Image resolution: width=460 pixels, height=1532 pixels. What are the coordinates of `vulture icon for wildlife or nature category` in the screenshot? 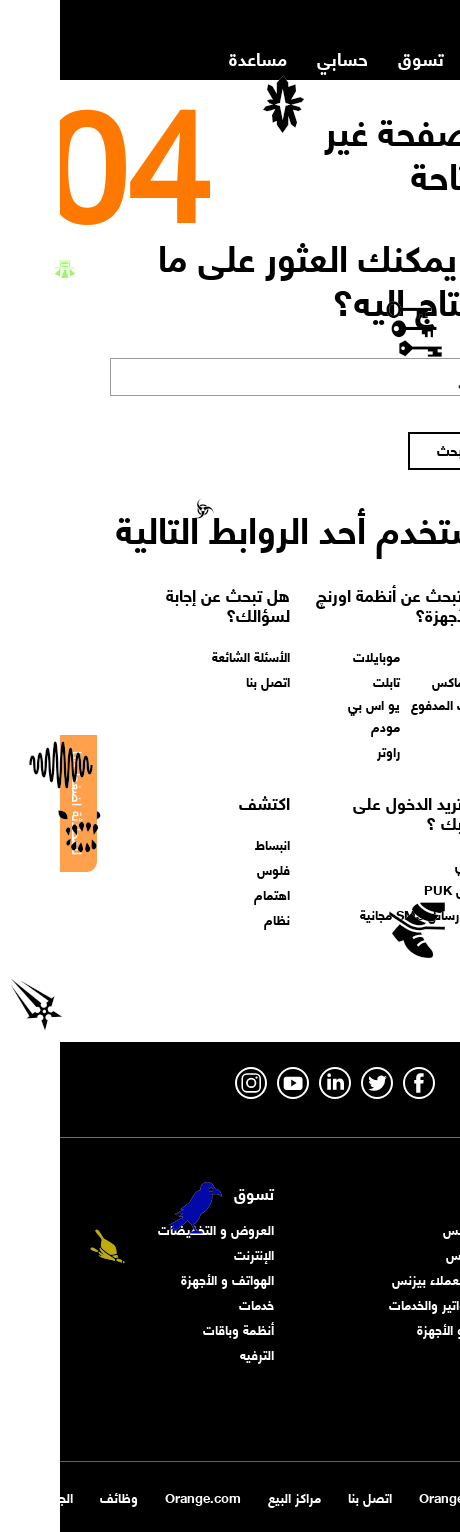 It's located at (195, 1207).